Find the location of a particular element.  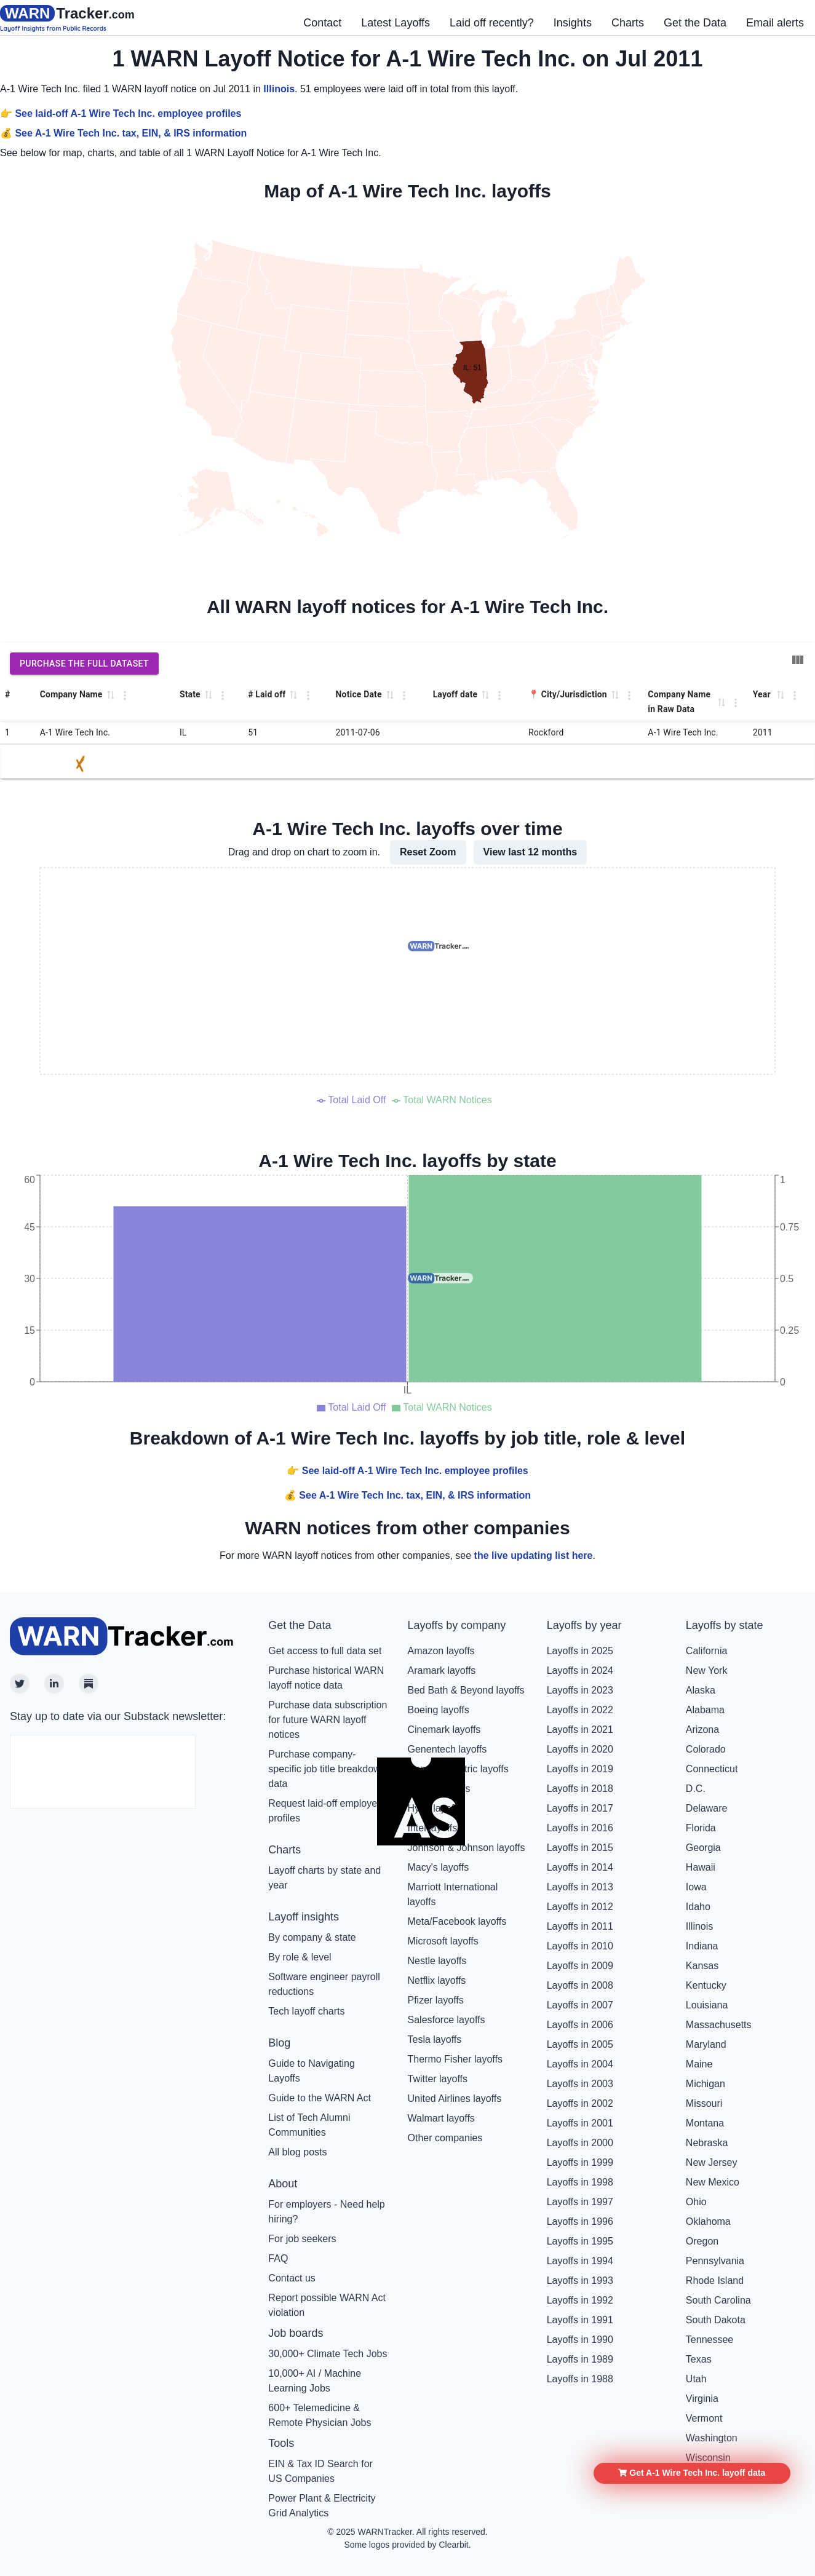

pipx python package installer logo is located at coordinates (81, 764).